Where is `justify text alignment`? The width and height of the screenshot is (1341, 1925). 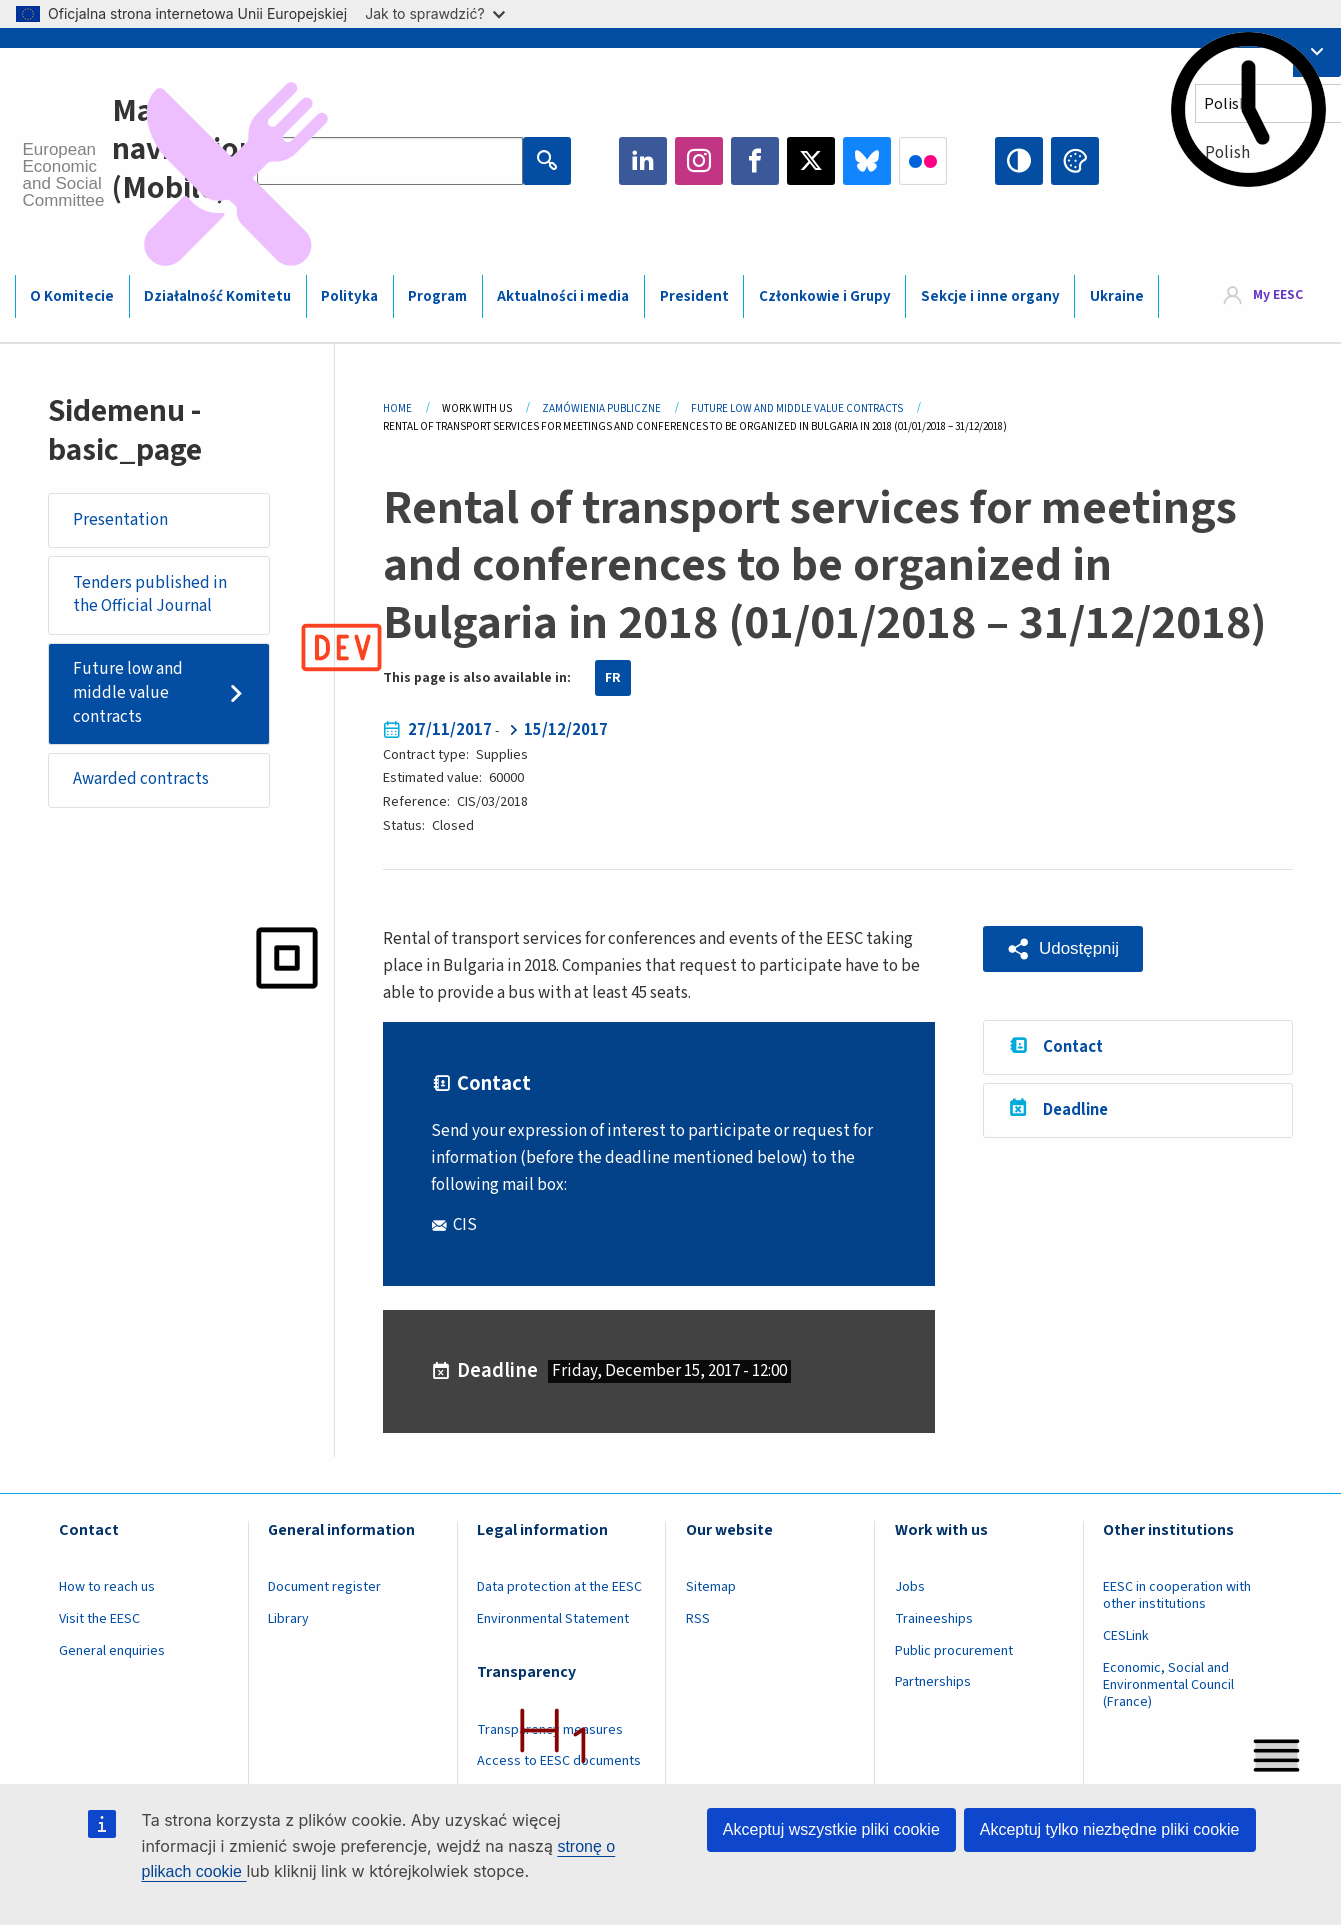 justify text alignment is located at coordinates (1276, 1756).